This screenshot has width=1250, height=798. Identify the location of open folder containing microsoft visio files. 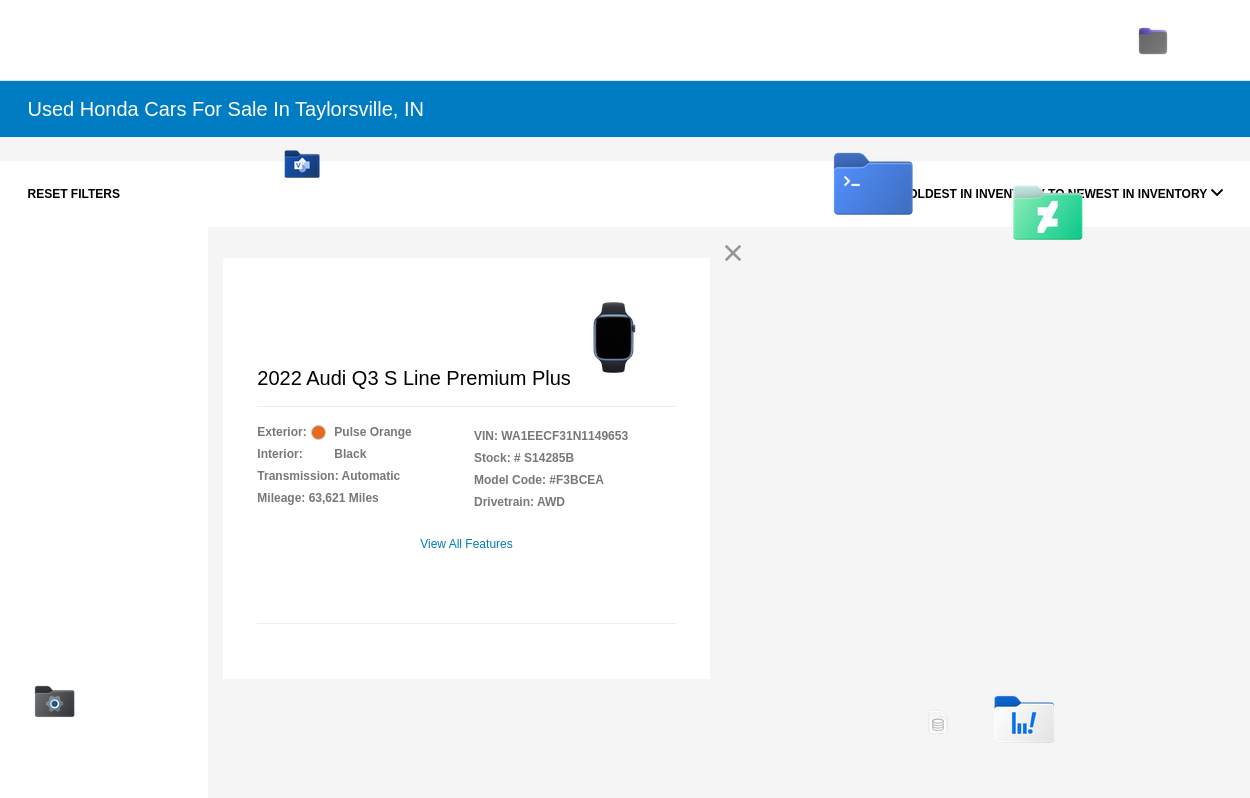
(302, 165).